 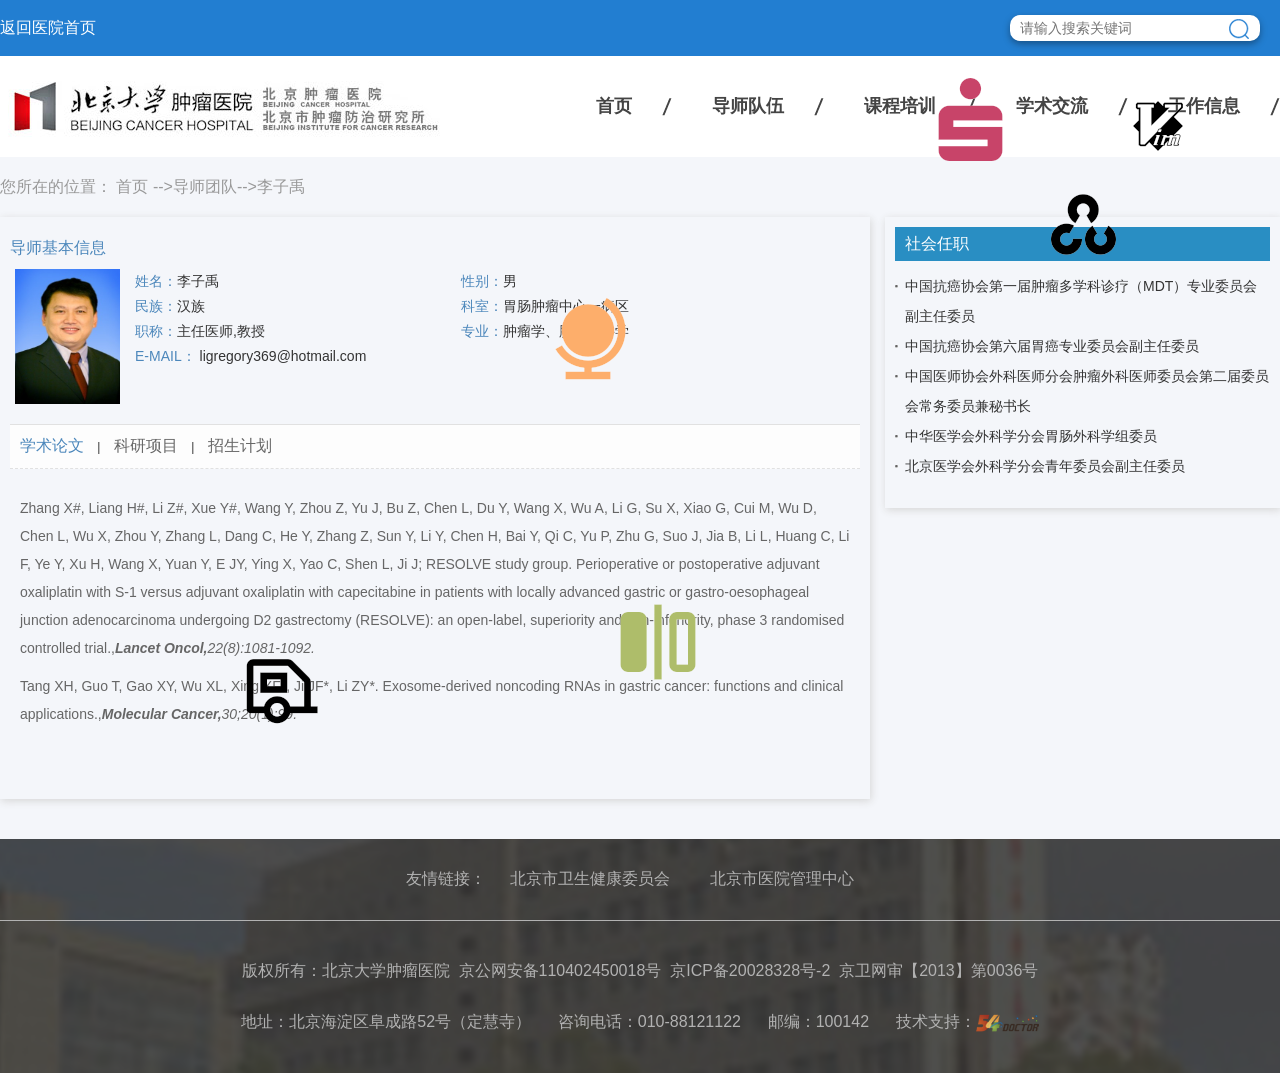 I want to click on view caravan or RV rental options, so click(x=280, y=689).